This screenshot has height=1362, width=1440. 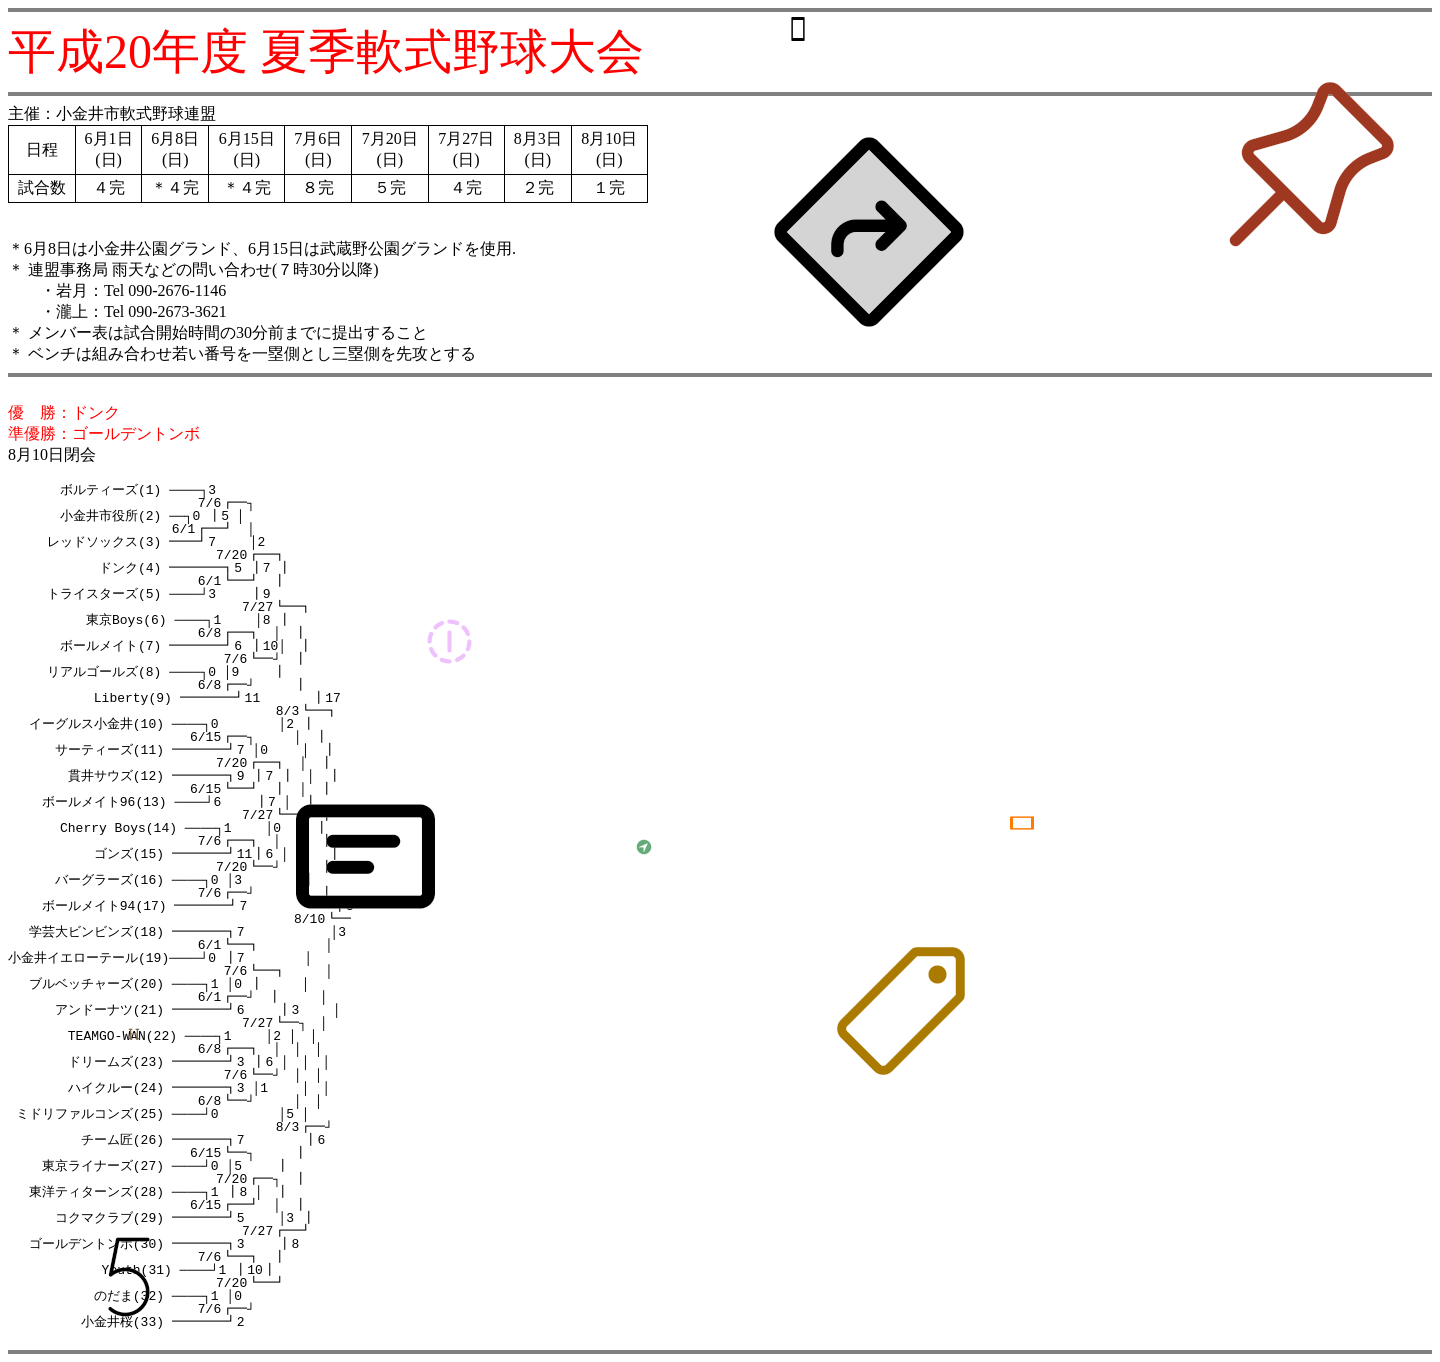 What do you see at coordinates (129, 1277) in the screenshot?
I see `indicates the number five in a list or sequence` at bounding box center [129, 1277].